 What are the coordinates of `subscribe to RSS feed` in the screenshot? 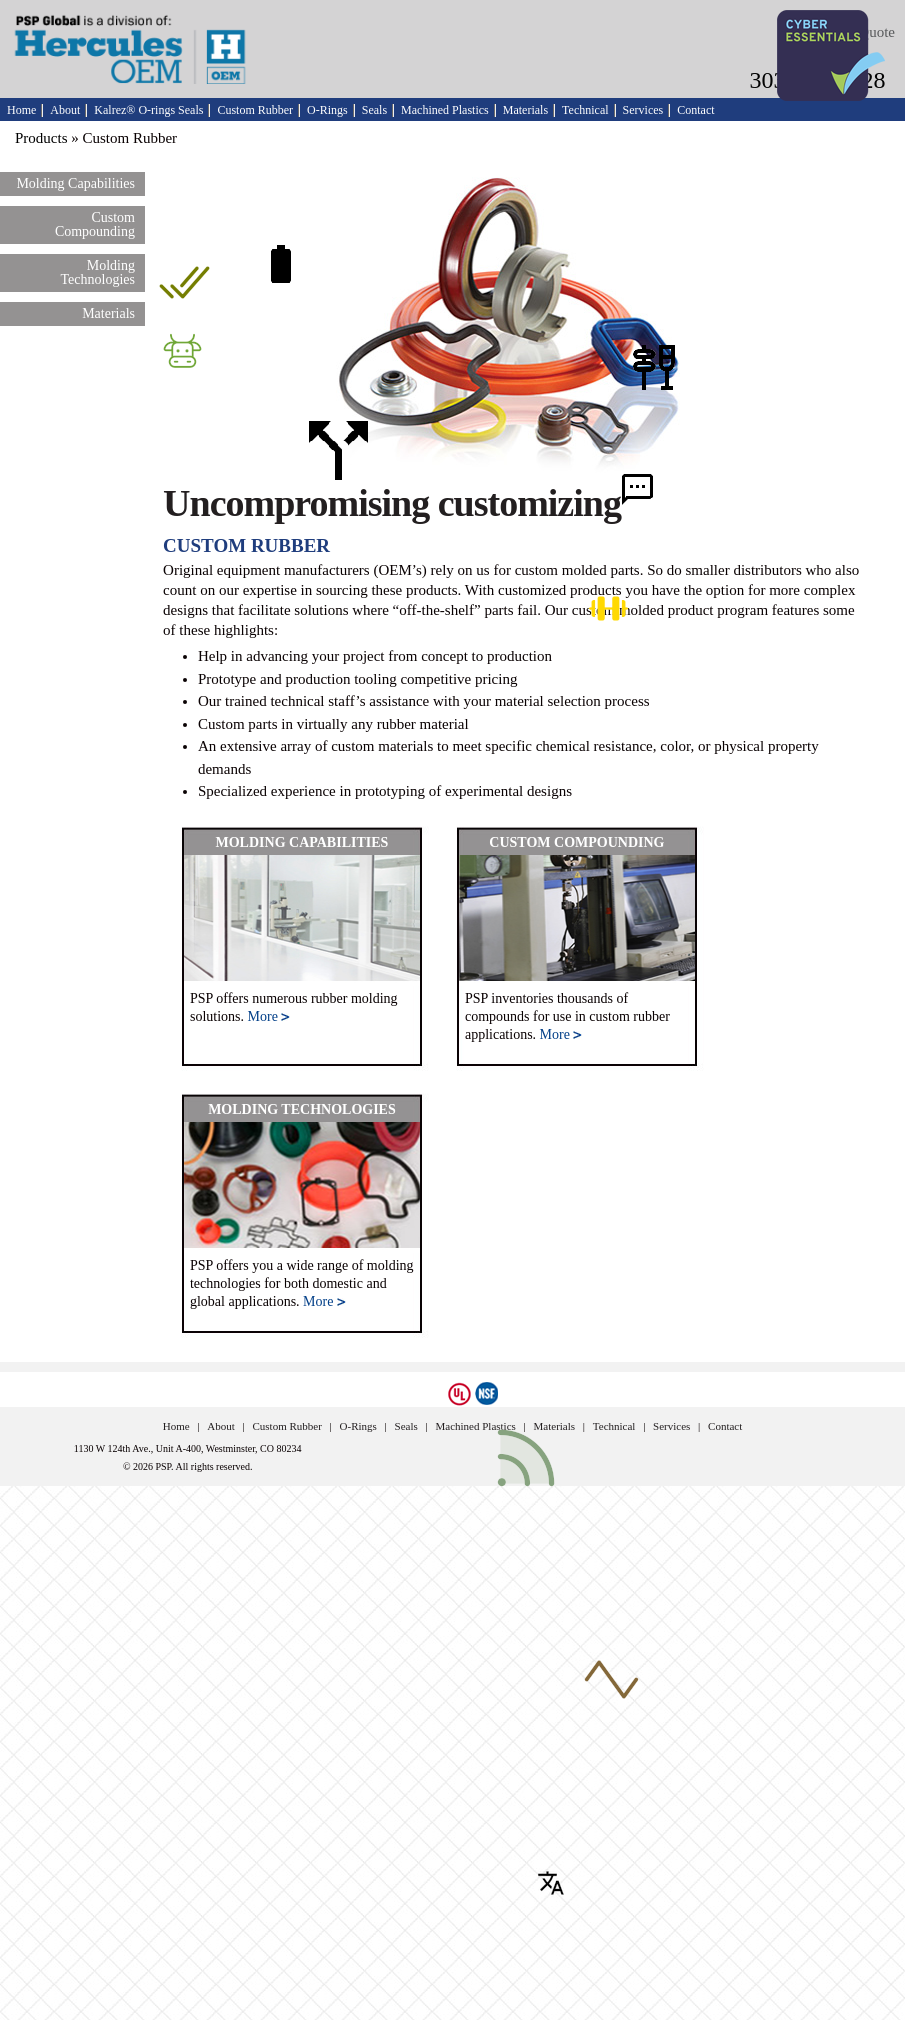 It's located at (522, 1462).